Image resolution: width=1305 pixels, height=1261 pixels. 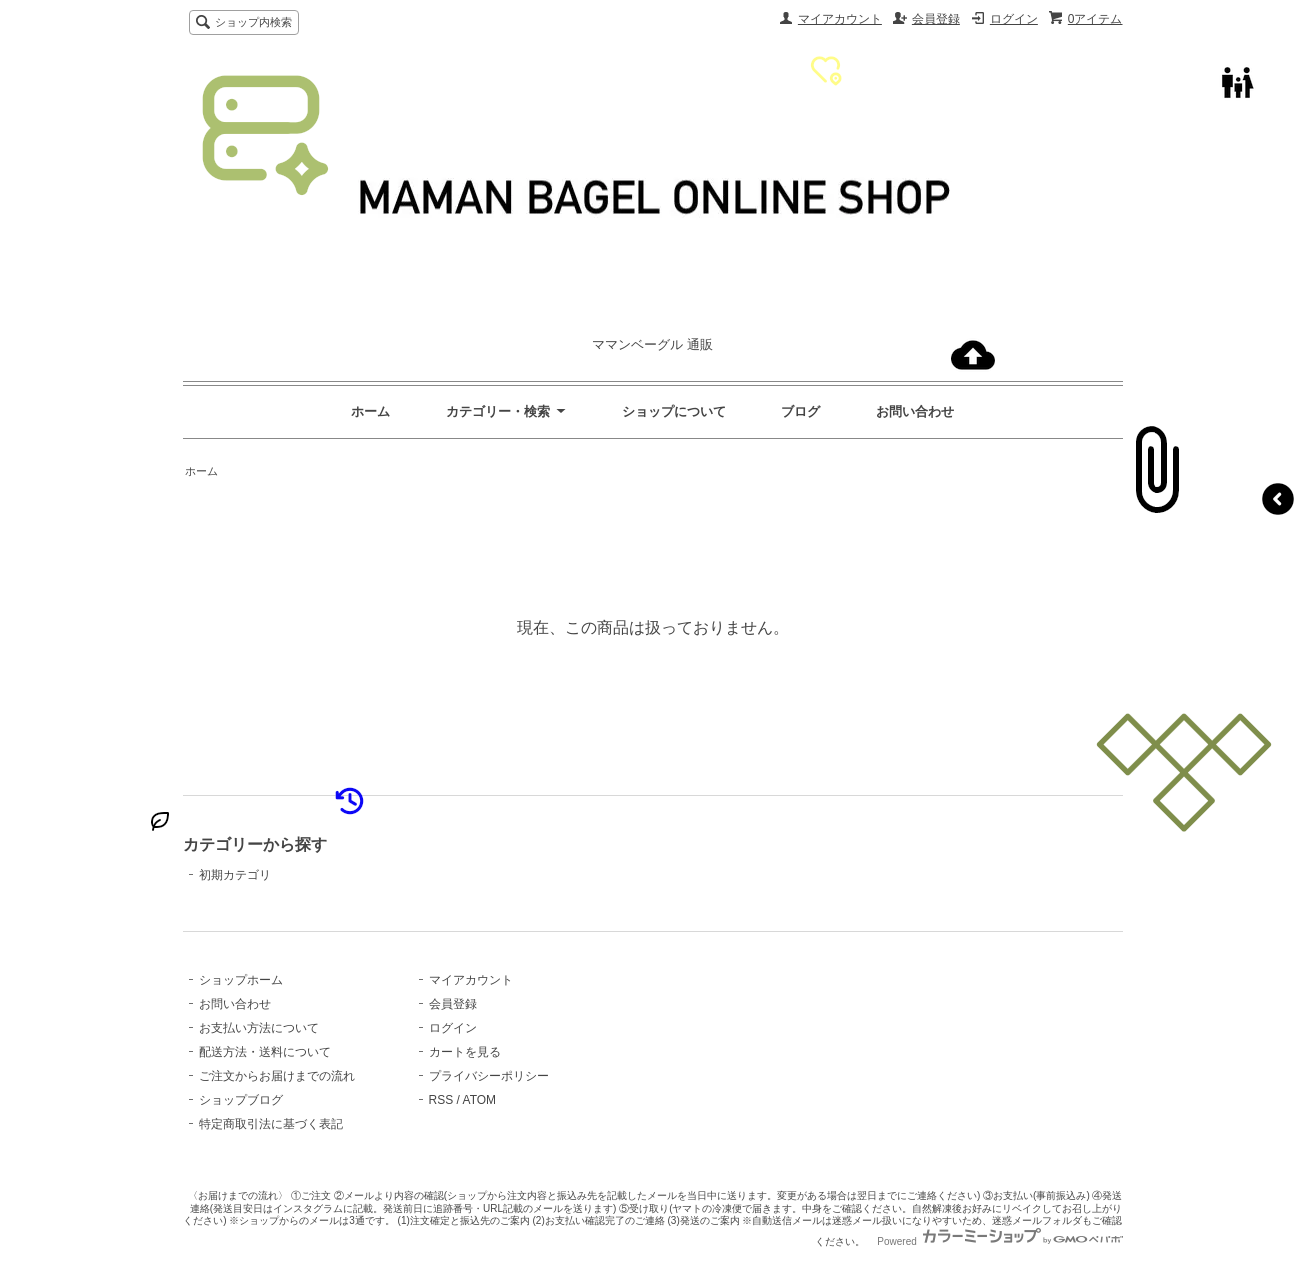 What do you see at coordinates (350, 801) in the screenshot?
I see `view history or recent activity` at bounding box center [350, 801].